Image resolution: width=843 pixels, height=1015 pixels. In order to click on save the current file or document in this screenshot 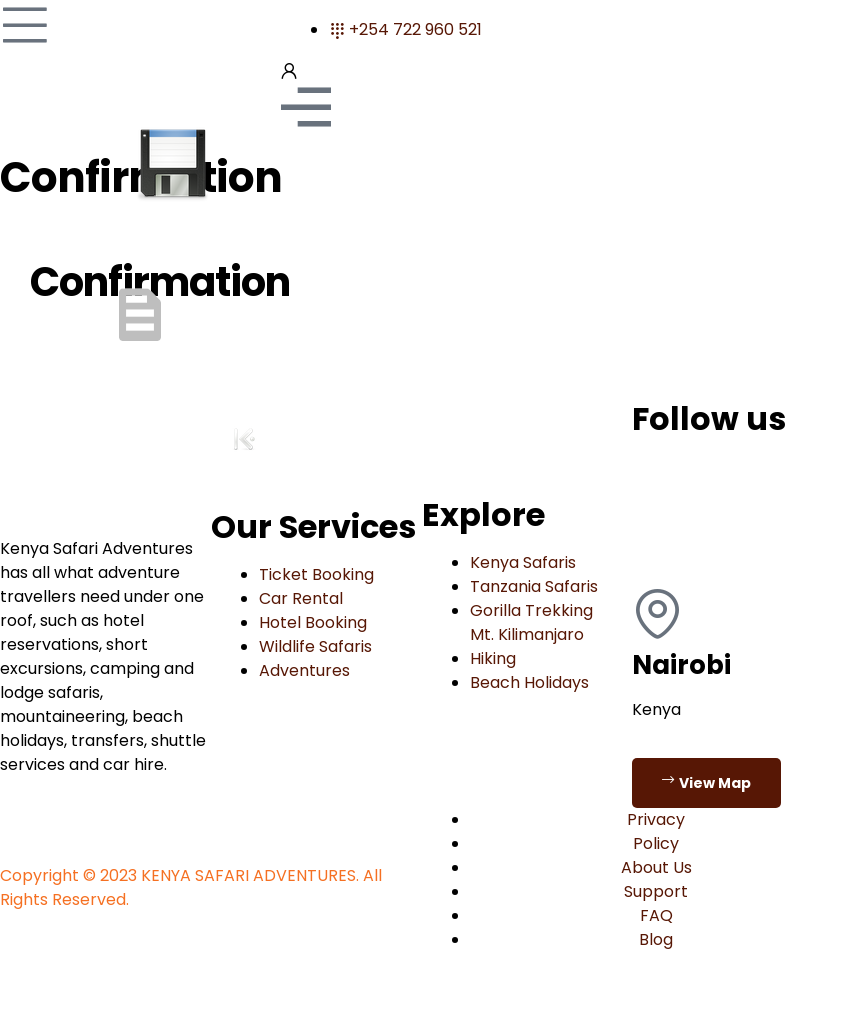, I will do `click(174, 164)`.